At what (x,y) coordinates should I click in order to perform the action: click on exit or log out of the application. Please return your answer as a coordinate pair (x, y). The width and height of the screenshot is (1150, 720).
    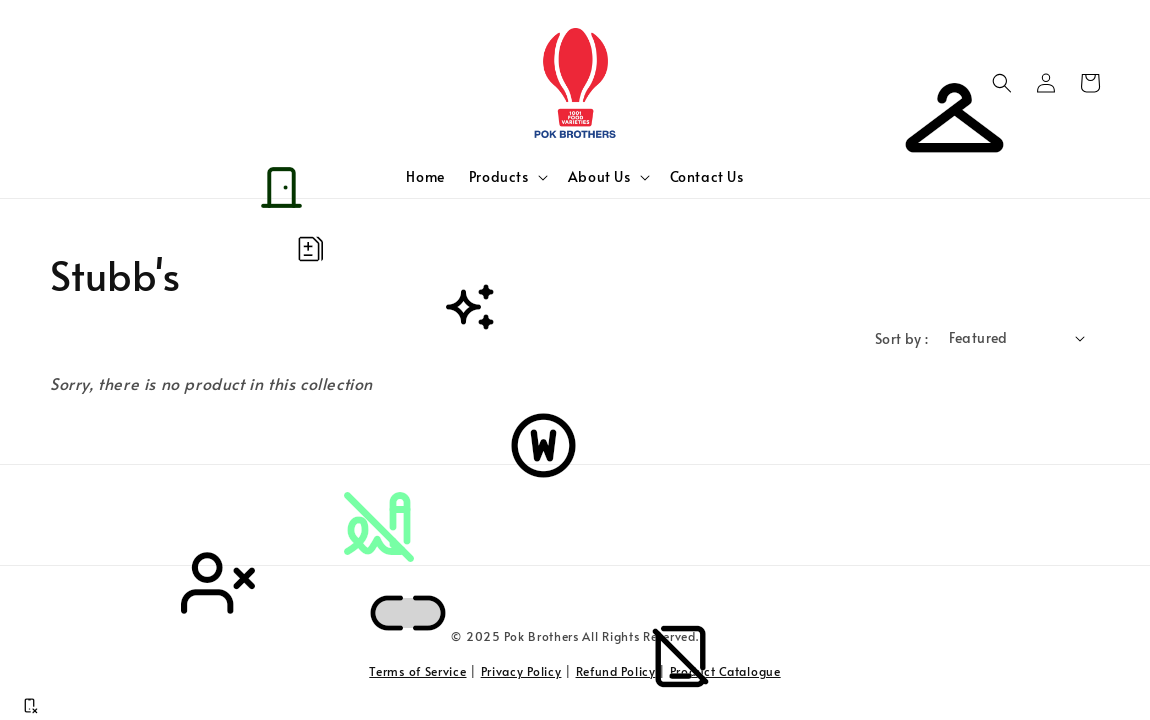
    Looking at the image, I should click on (281, 187).